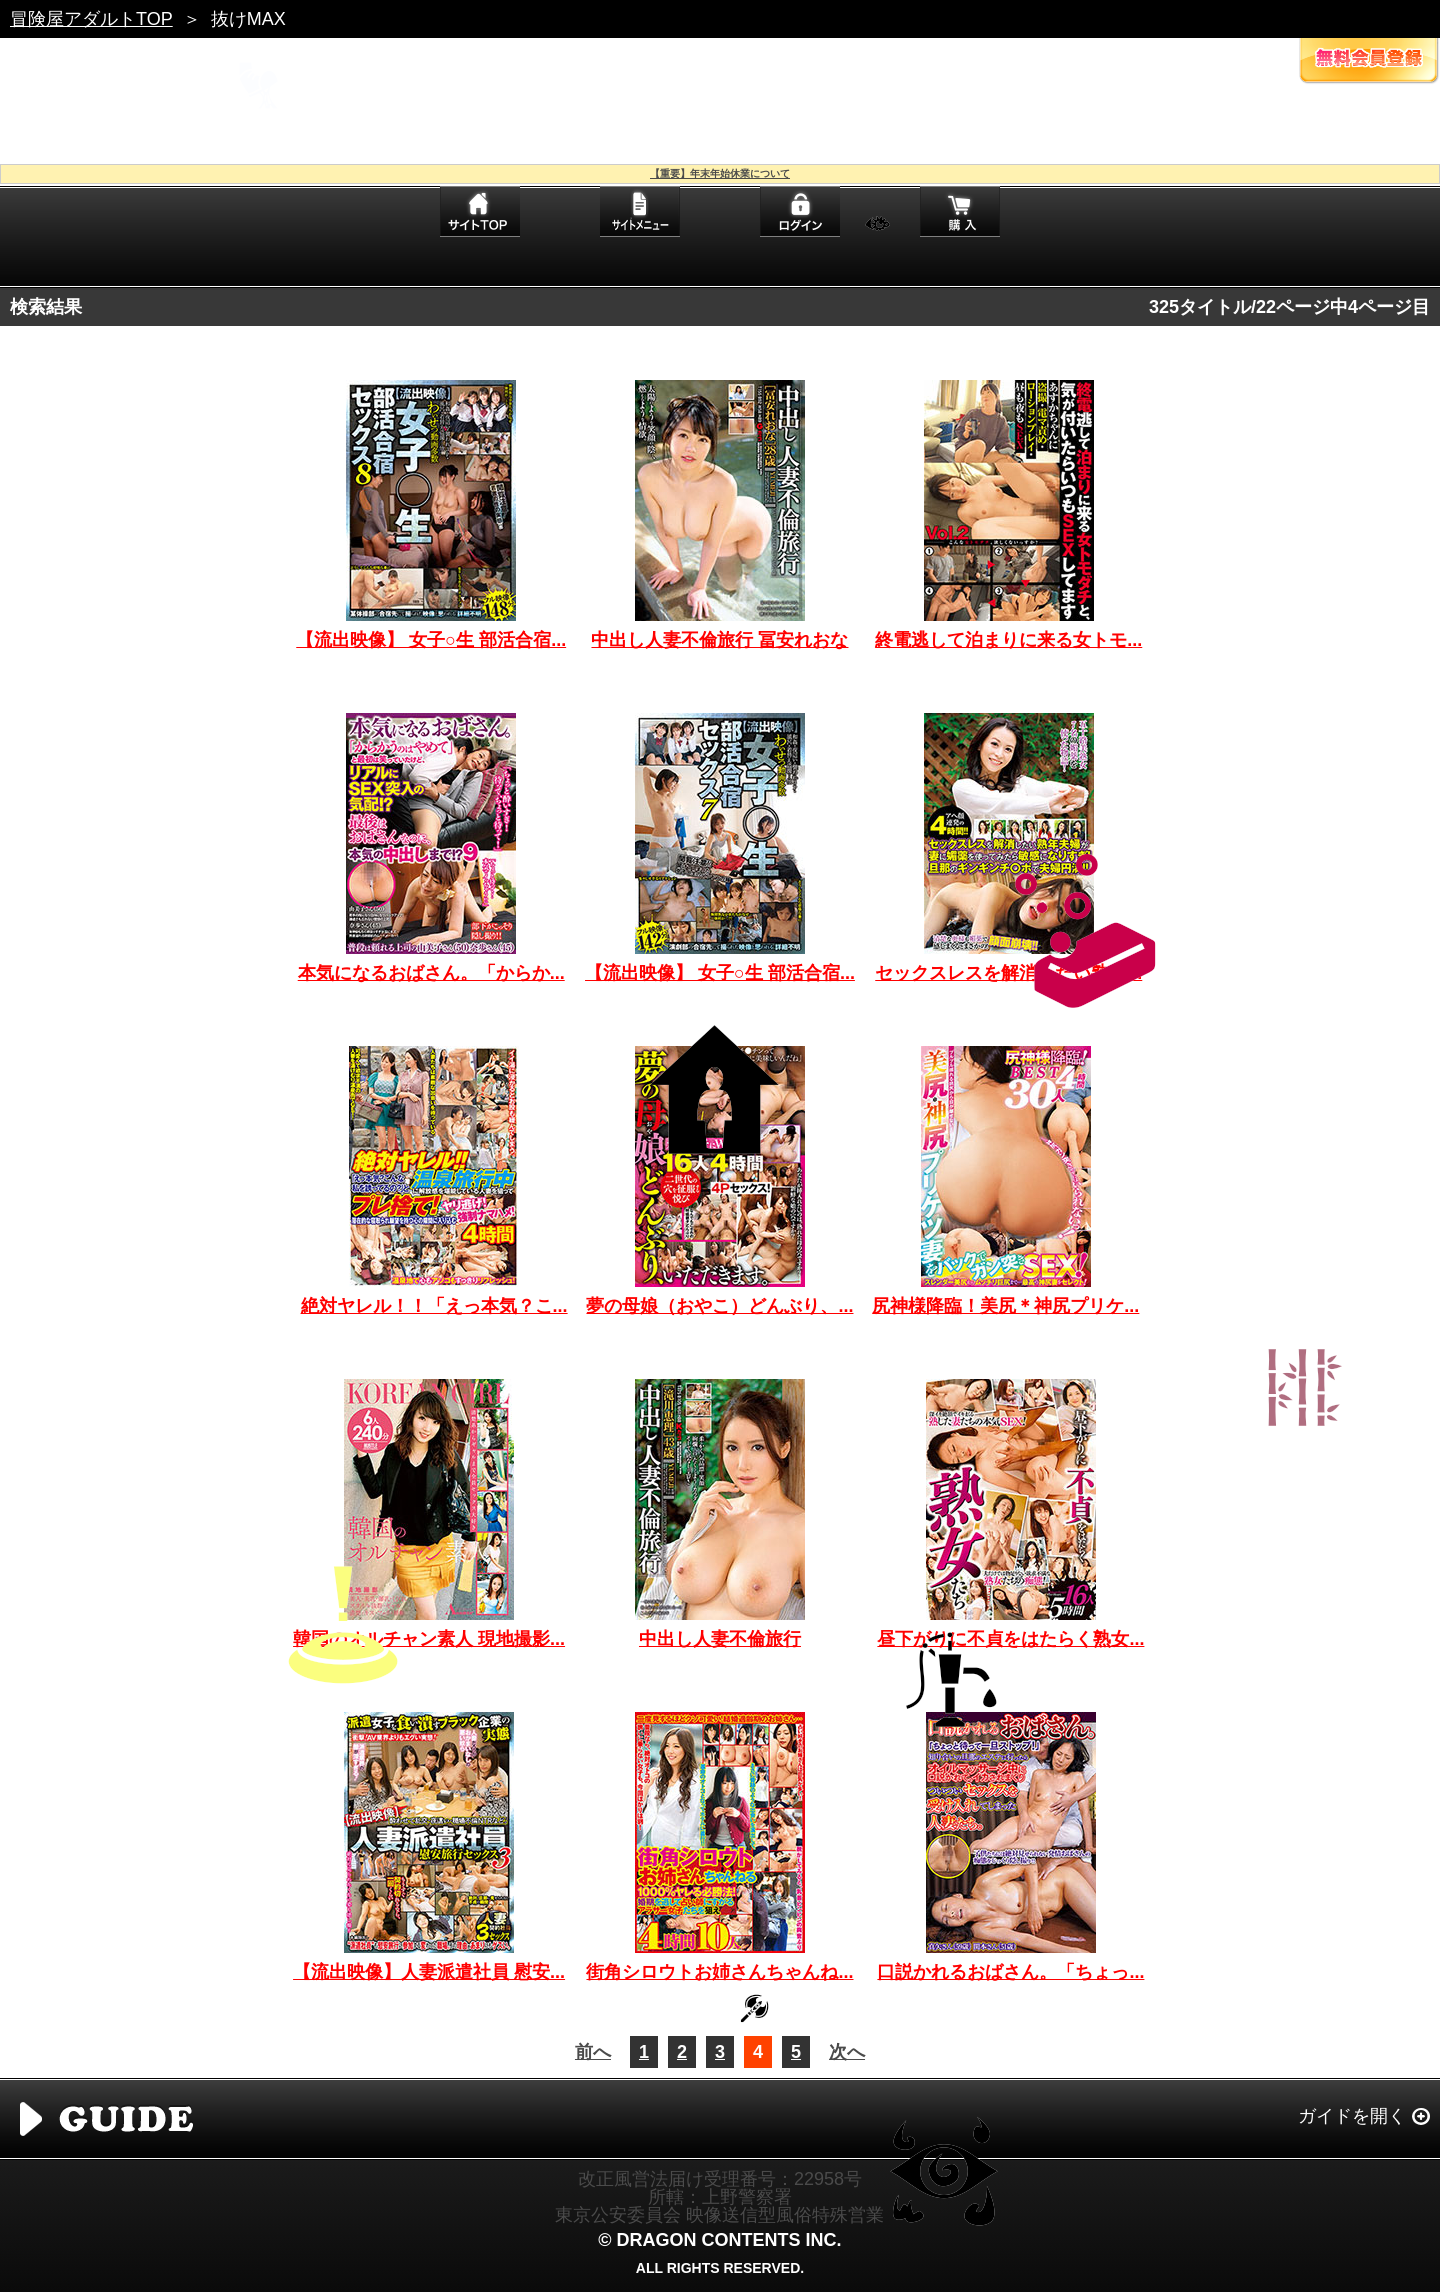  What do you see at coordinates (877, 224) in the screenshot?
I see `indicates a special ability or enhanced vision power-up` at bounding box center [877, 224].